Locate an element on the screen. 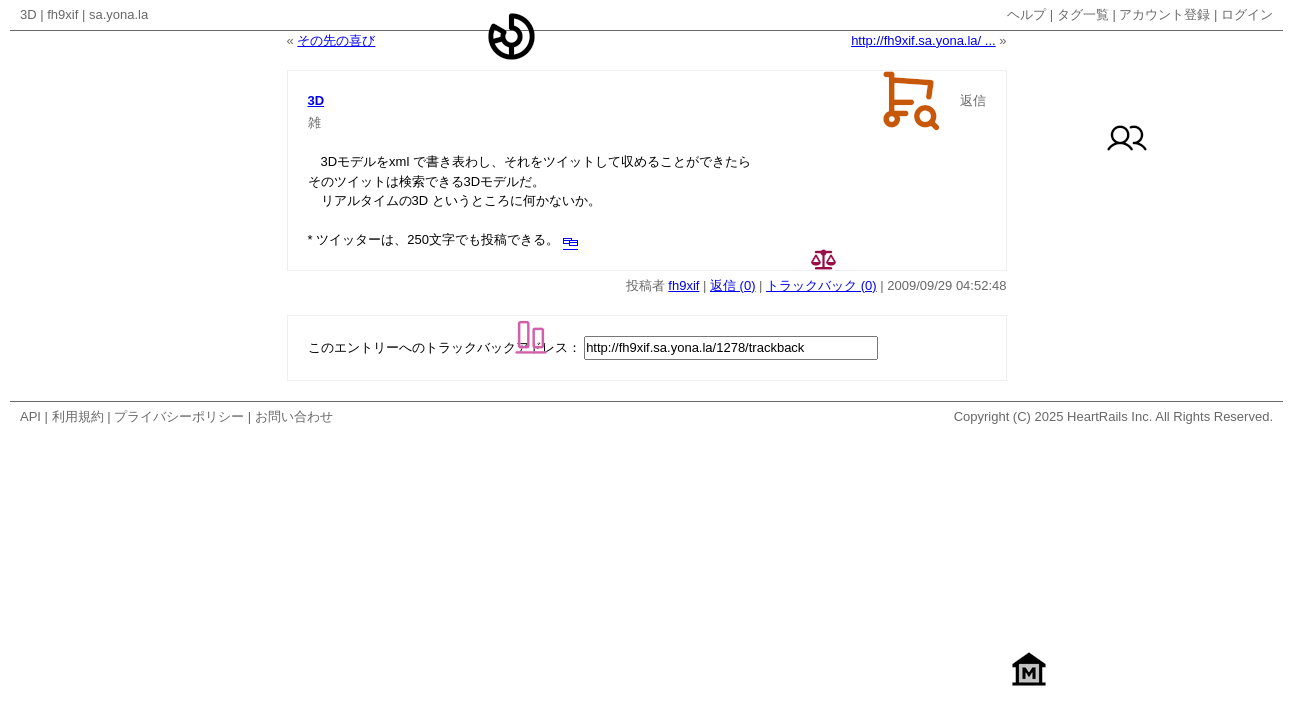 This screenshot has width=1293, height=720. view nearby museums on the map is located at coordinates (1029, 669).